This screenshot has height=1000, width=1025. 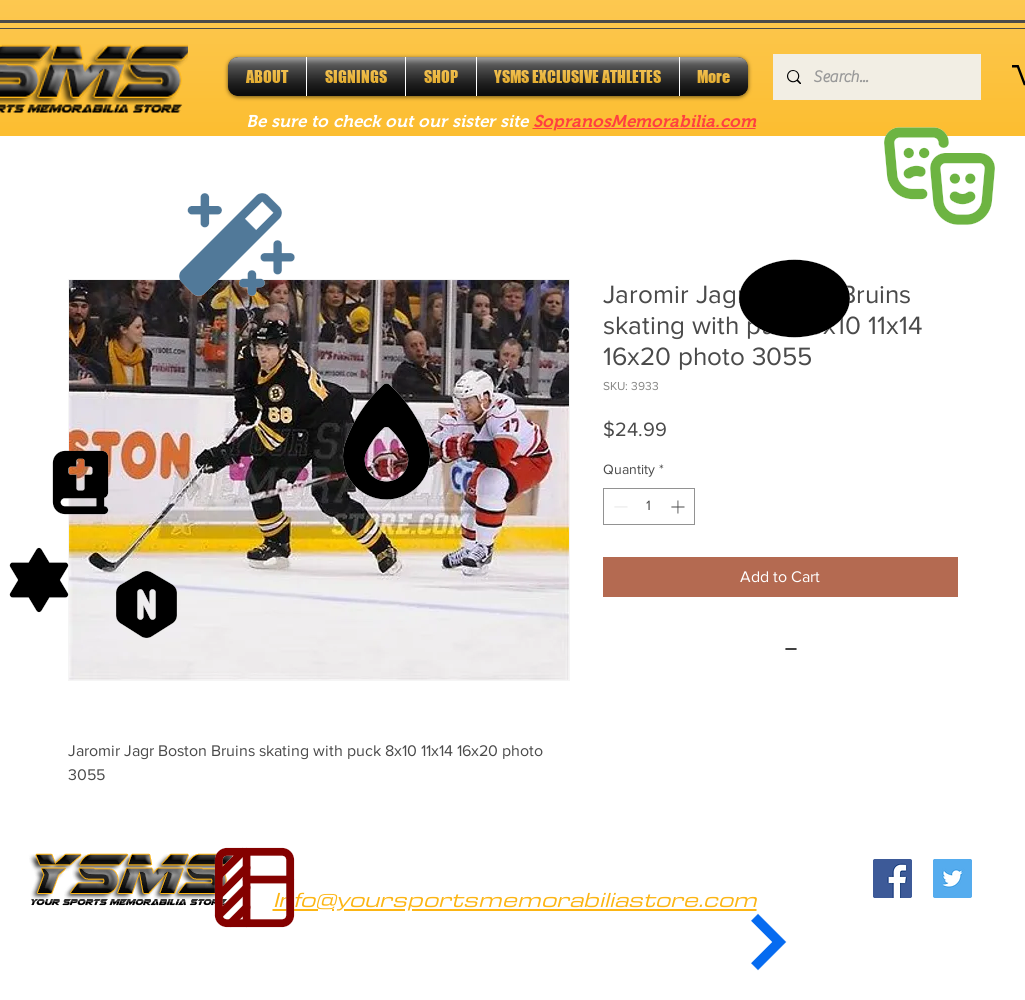 What do you see at coordinates (939, 173) in the screenshot?
I see `access theater or entertainment options` at bounding box center [939, 173].